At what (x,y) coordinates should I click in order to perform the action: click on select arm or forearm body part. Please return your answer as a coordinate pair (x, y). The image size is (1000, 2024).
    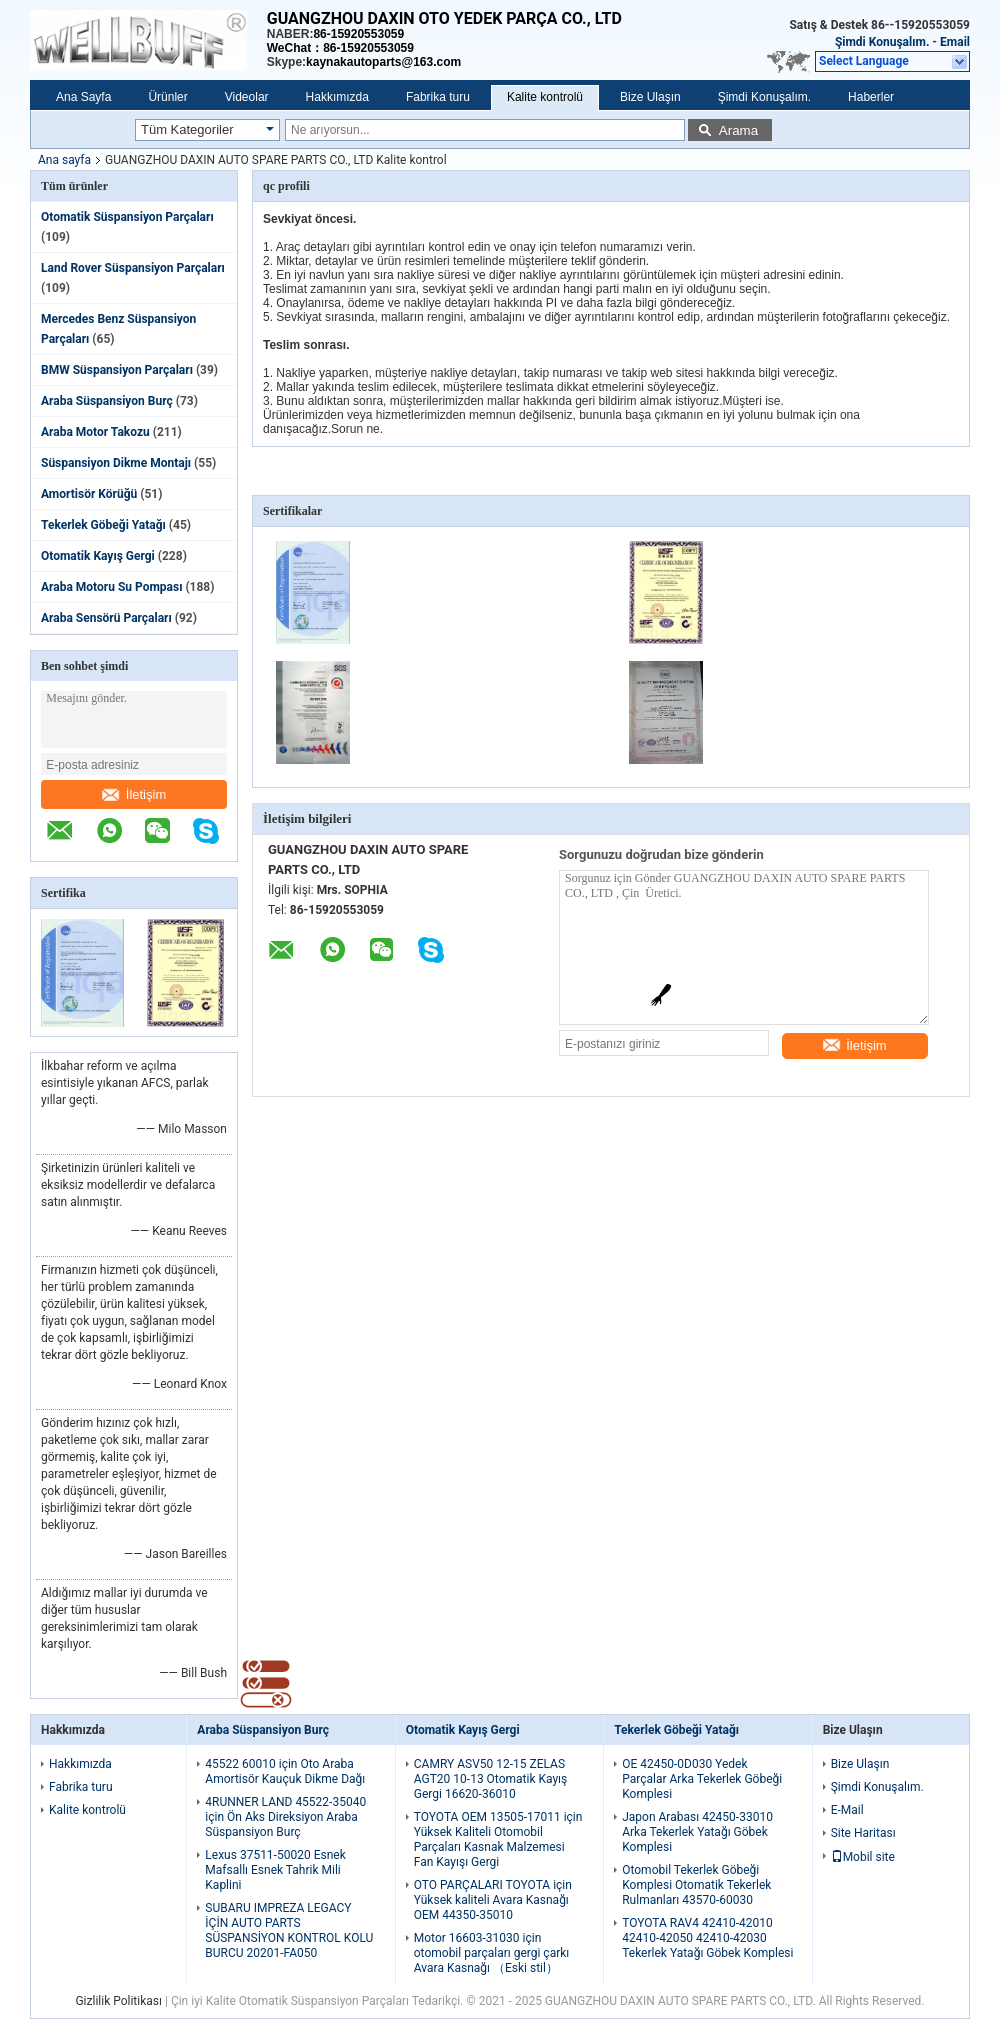
    Looking at the image, I should click on (661, 995).